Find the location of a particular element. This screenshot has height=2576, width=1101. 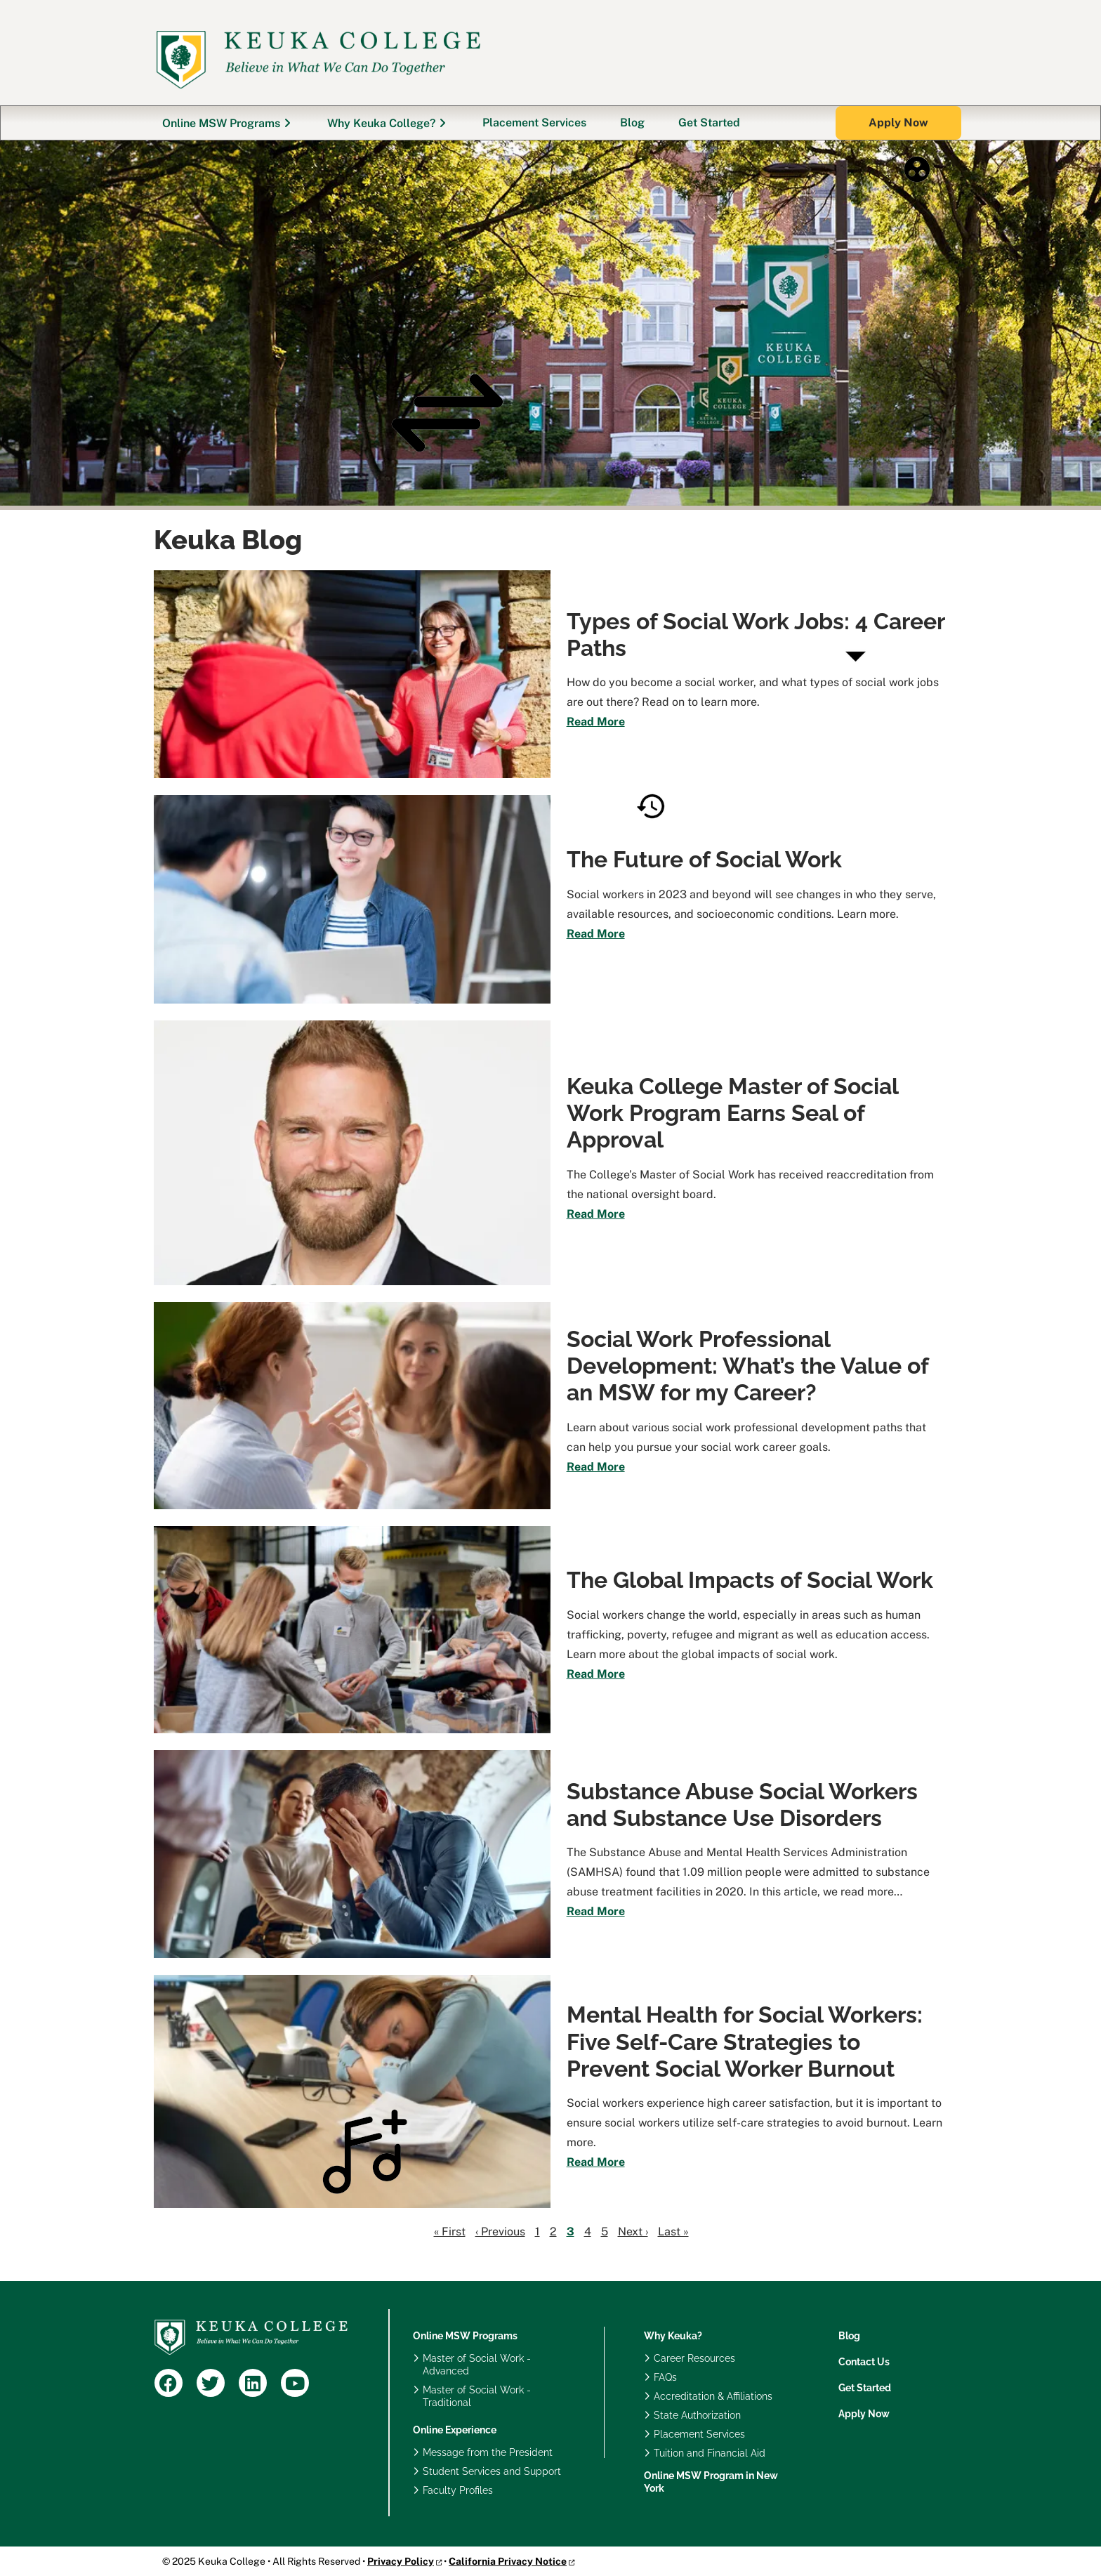

add a new song to your library is located at coordinates (367, 2153).